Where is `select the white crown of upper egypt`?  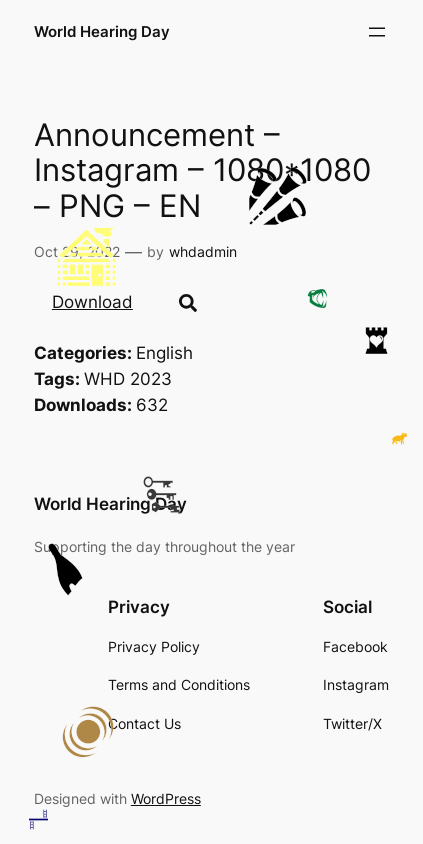 select the white crown of upper egypt is located at coordinates (65, 569).